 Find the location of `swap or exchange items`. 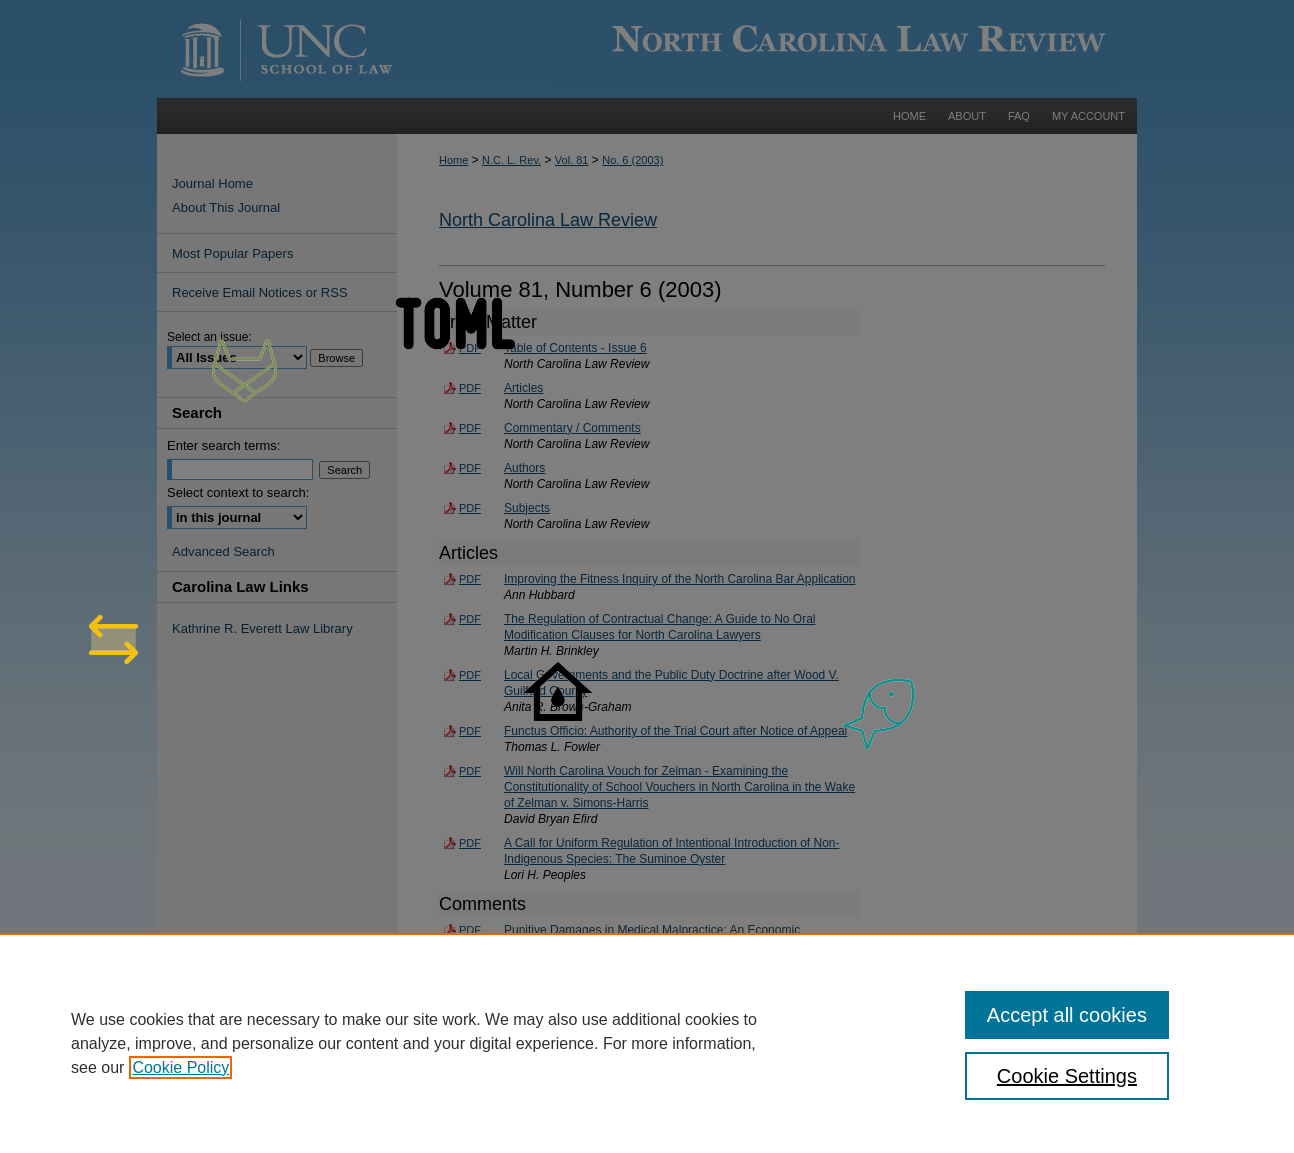

swap or exchange items is located at coordinates (113, 639).